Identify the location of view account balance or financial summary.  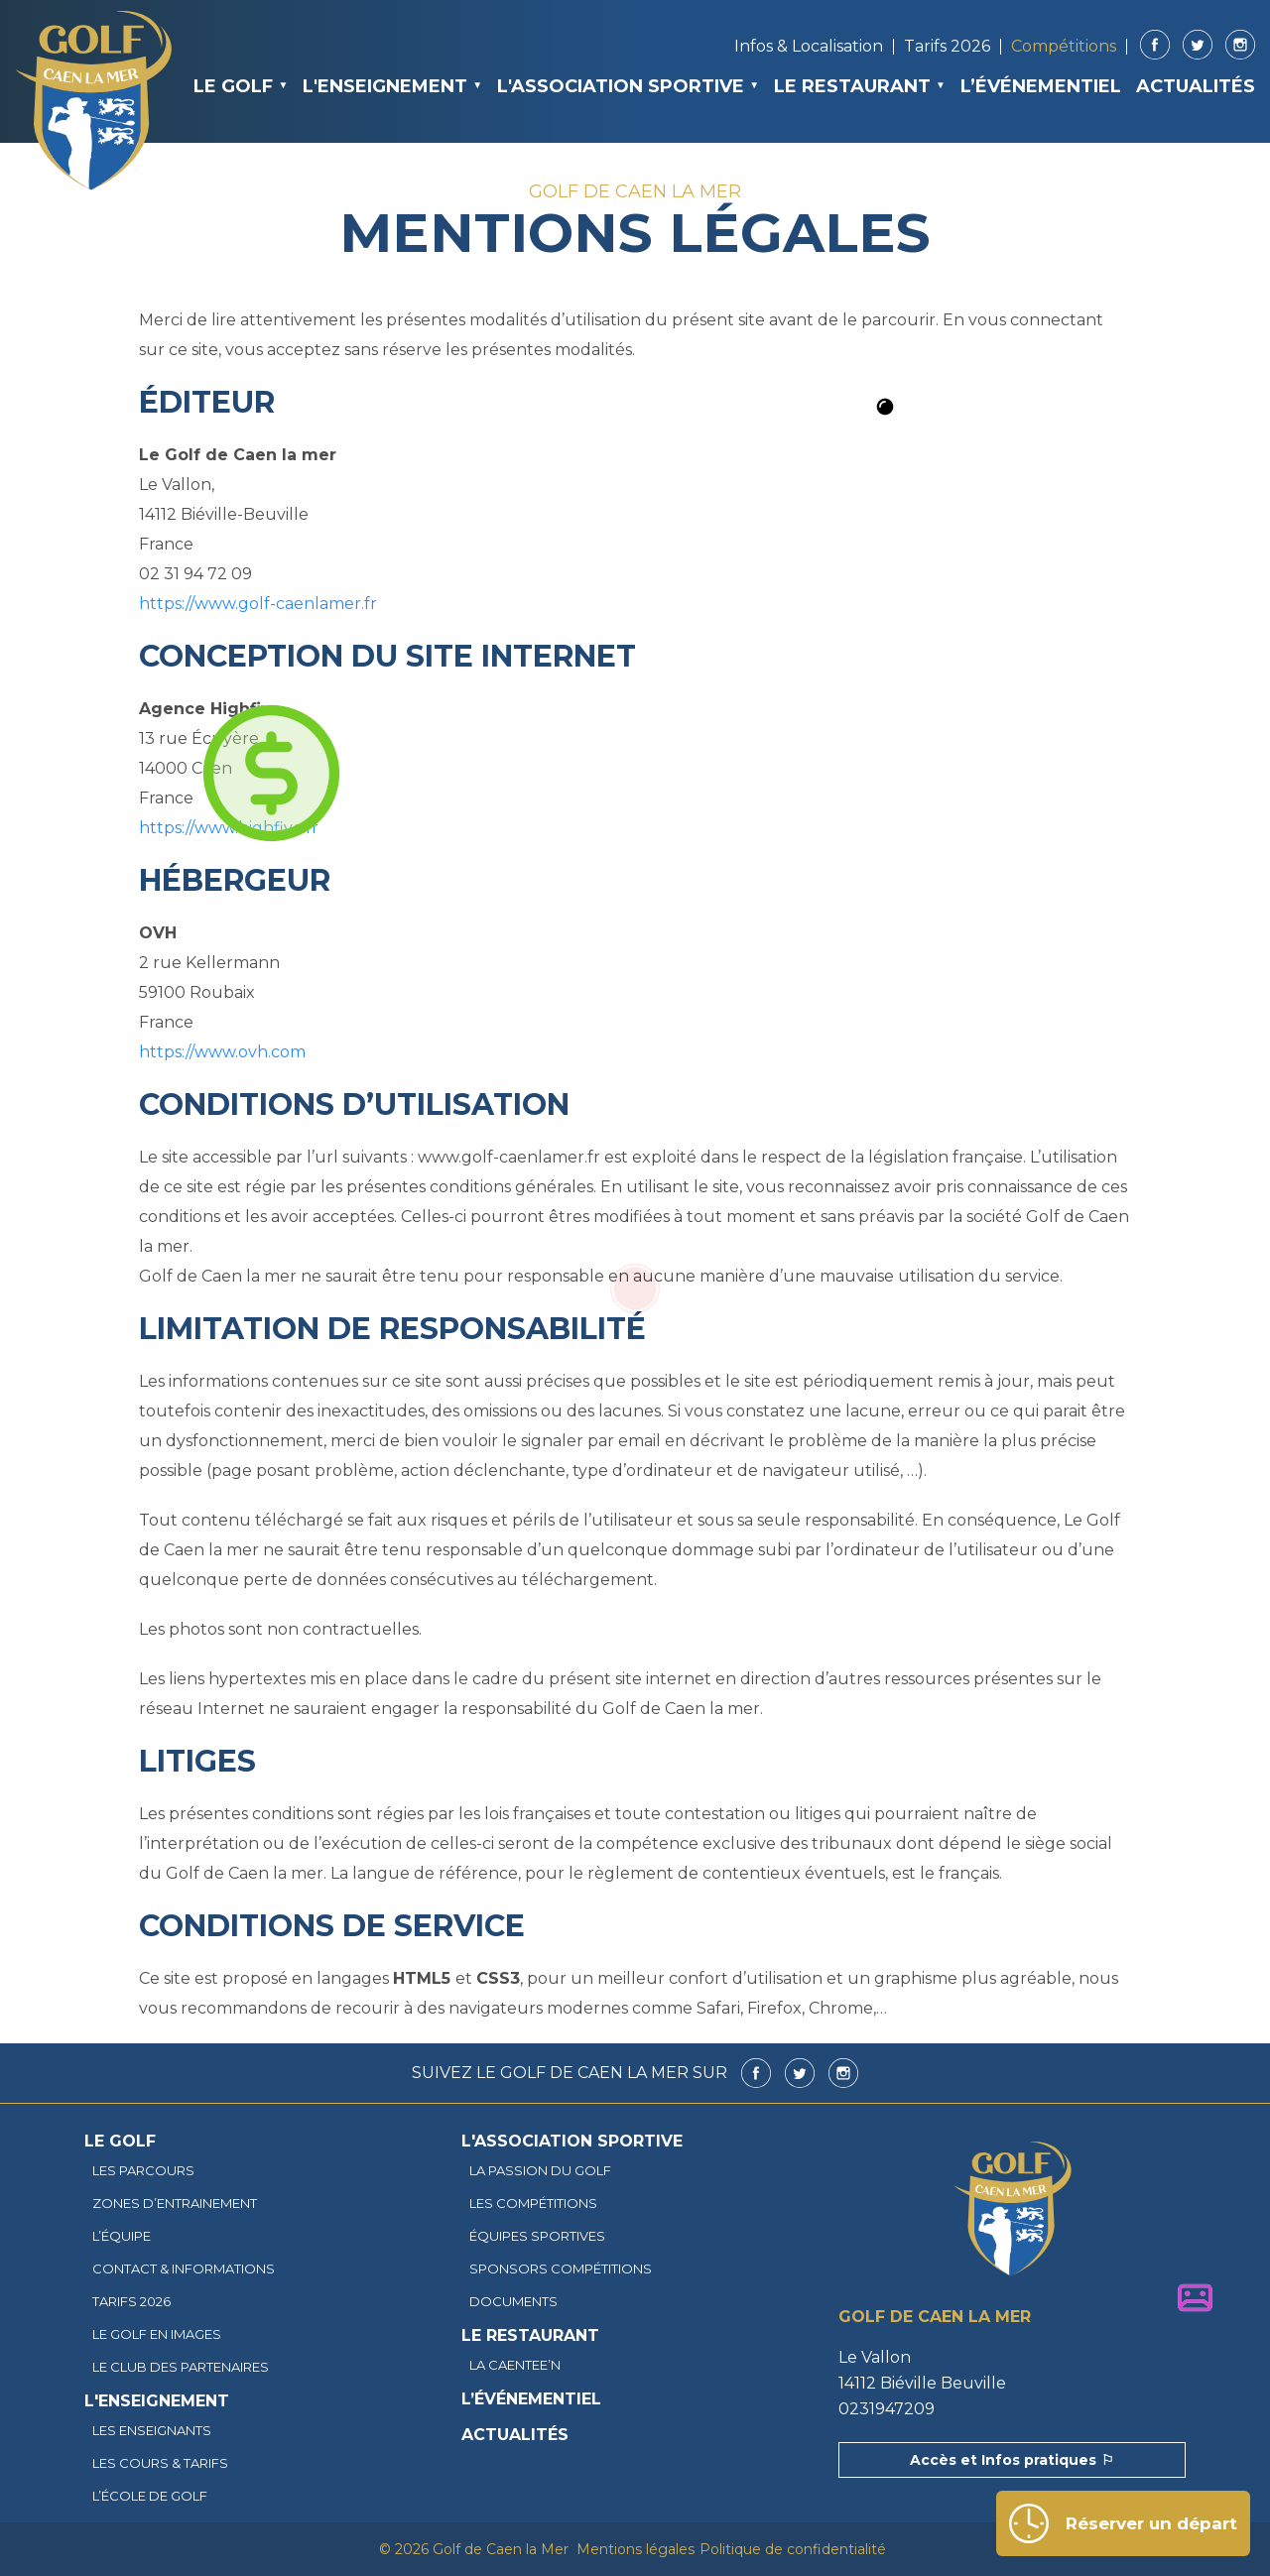
(271, 773).